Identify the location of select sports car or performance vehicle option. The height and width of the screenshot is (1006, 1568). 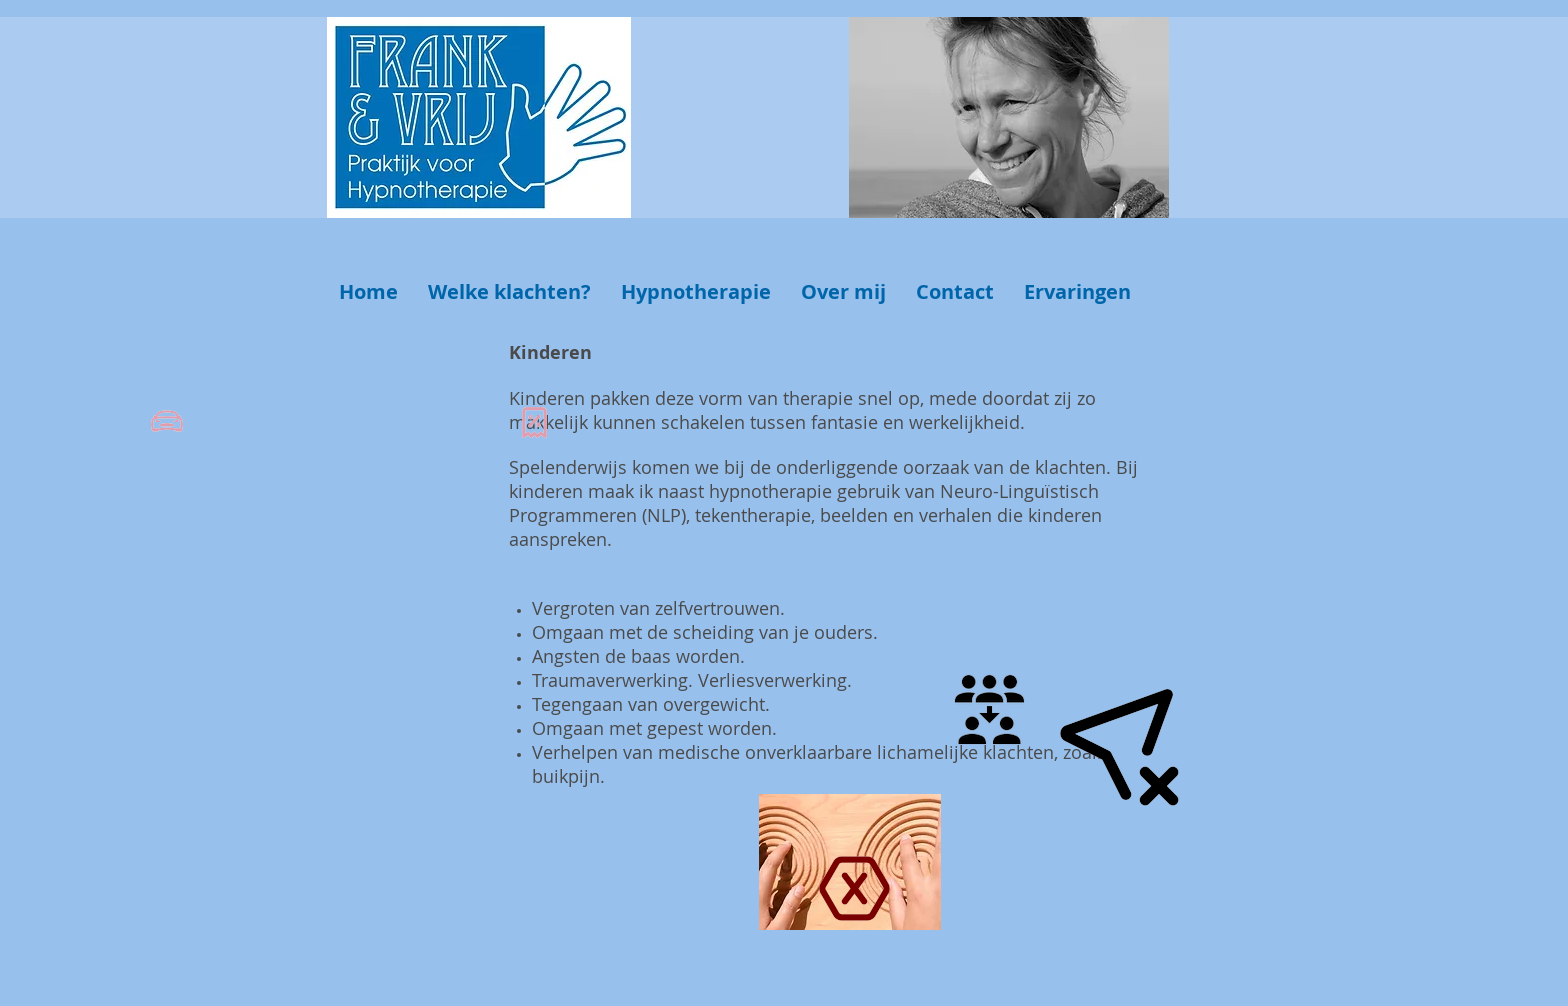
(167, 421).